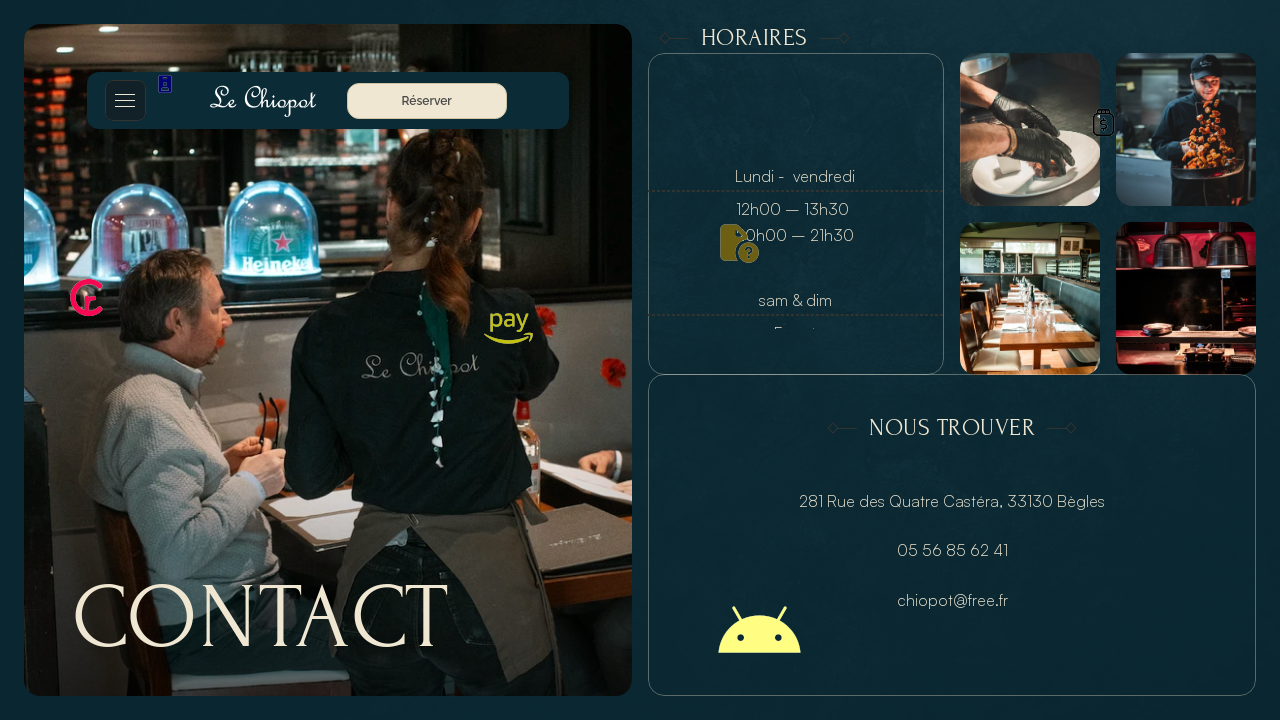  I want to click on pay with amazon pay, so click(508, 328).